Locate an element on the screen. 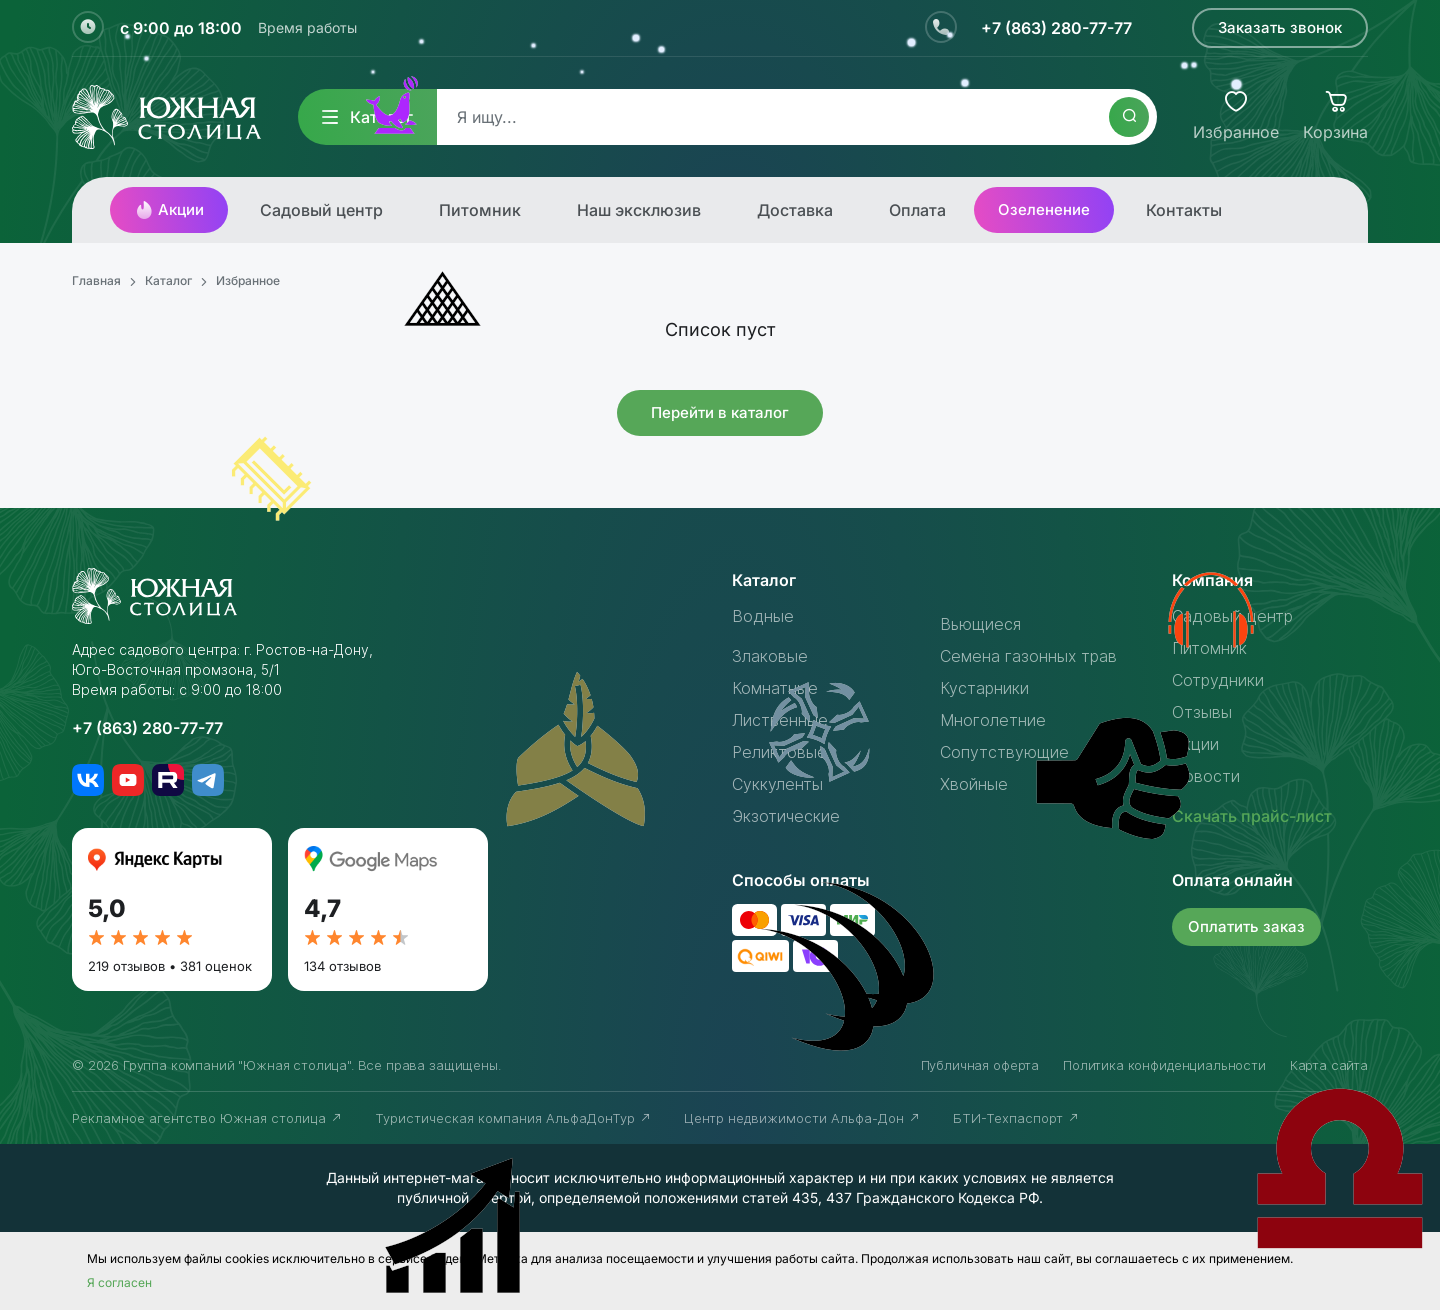  rock move in a rock-paper-scissors game is located at coordinates (1114, 769).